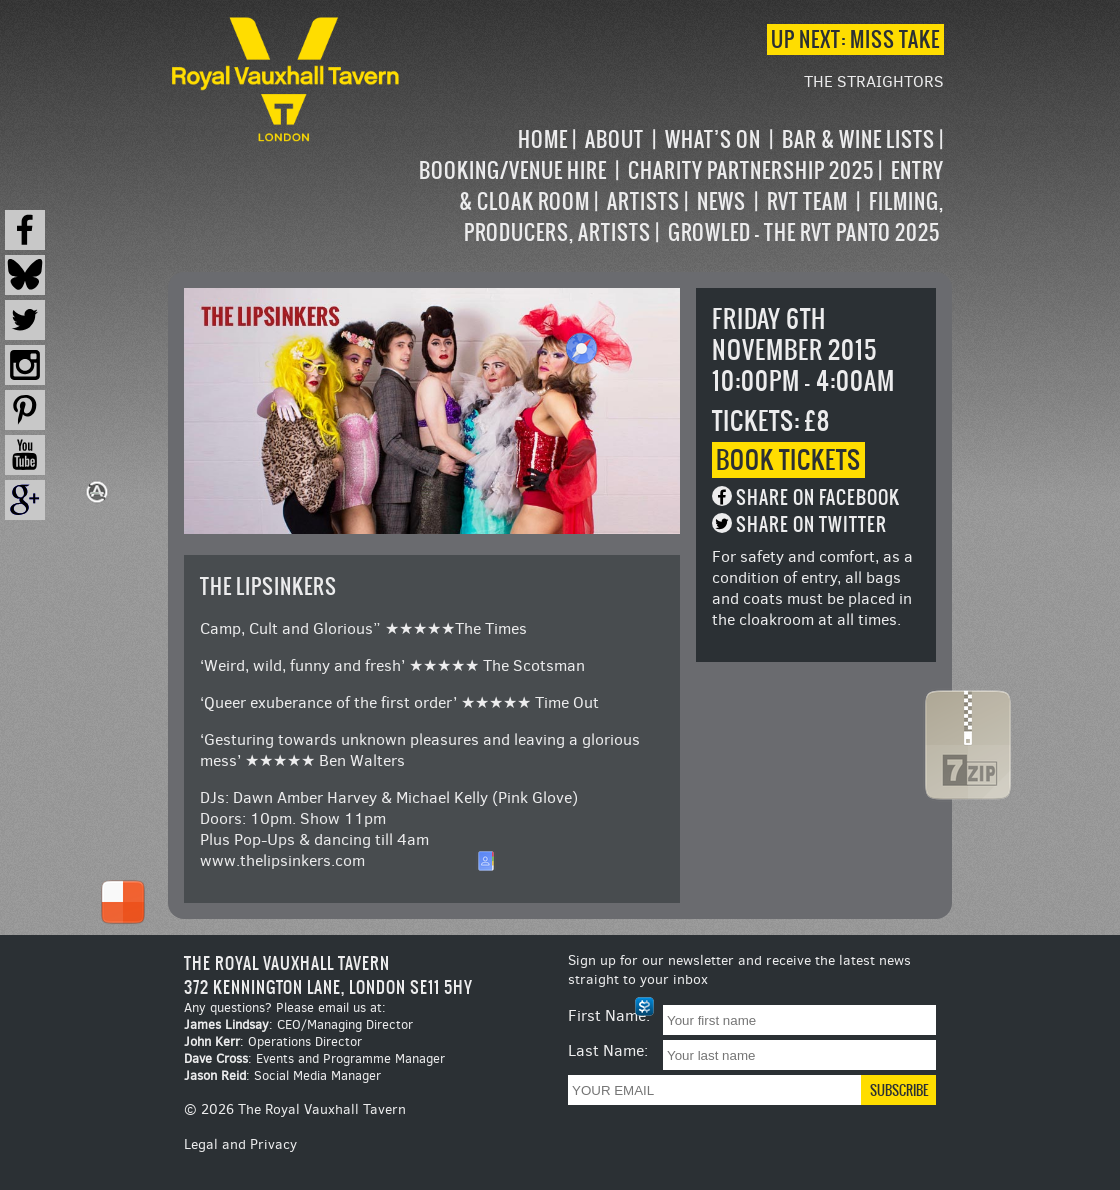 The height and width of the screenshot is (1190, 1120). Describe the element at coordinates (644, 1006) in the screenshot. I see `open fava, a web interface for beancount accounting` at that location.